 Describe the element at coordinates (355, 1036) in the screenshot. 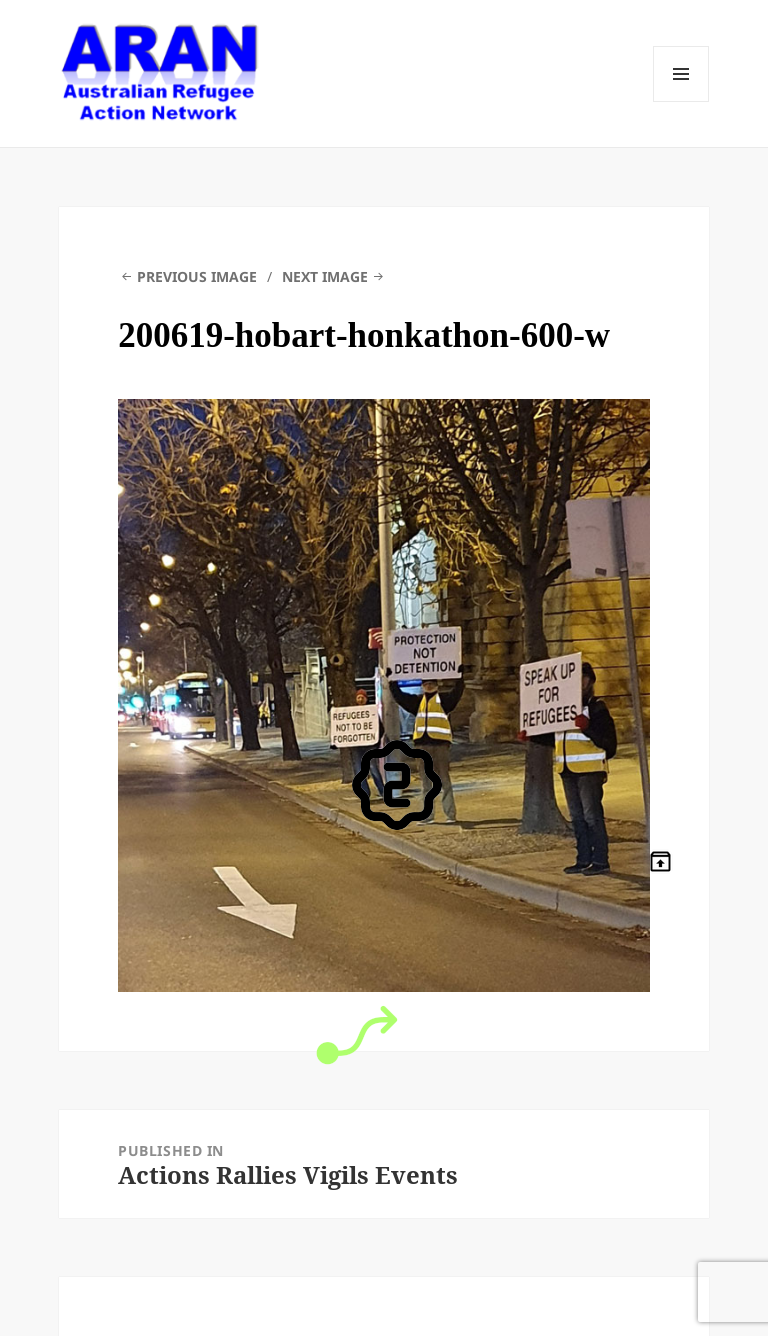

I see `indicates a workflow or process flow direction` at that location.